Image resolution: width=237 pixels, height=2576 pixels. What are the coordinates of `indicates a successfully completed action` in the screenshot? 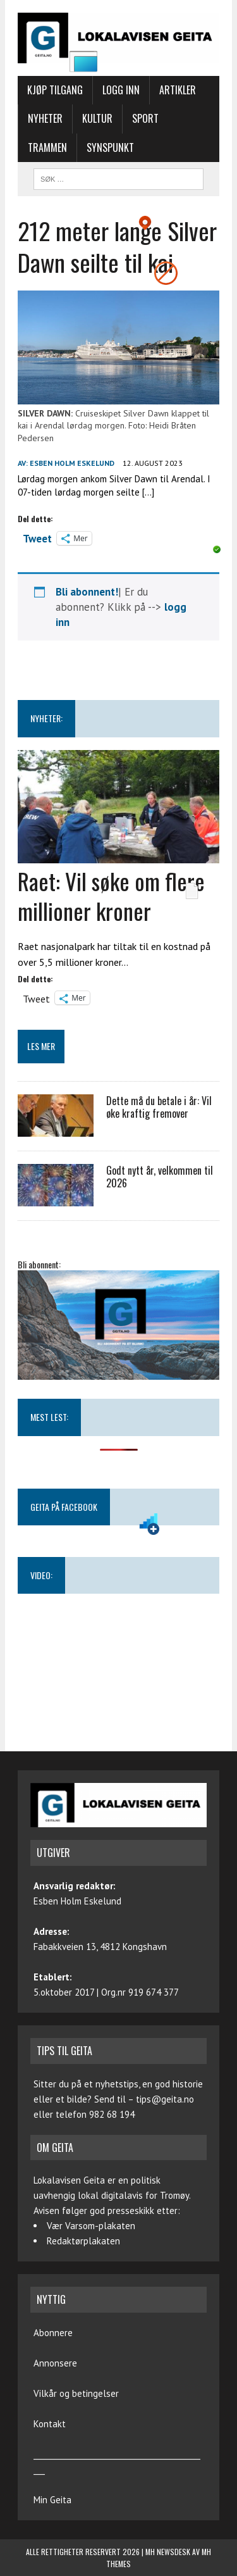 It's located at (212, 545).